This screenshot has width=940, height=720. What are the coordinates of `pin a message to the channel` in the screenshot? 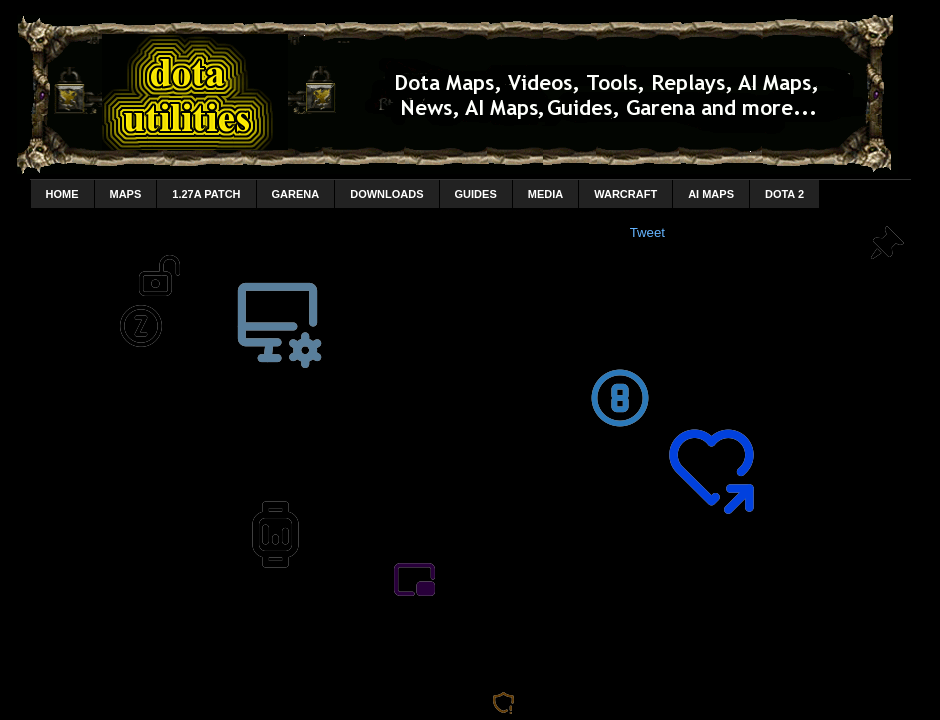 It's located at (885, 244).